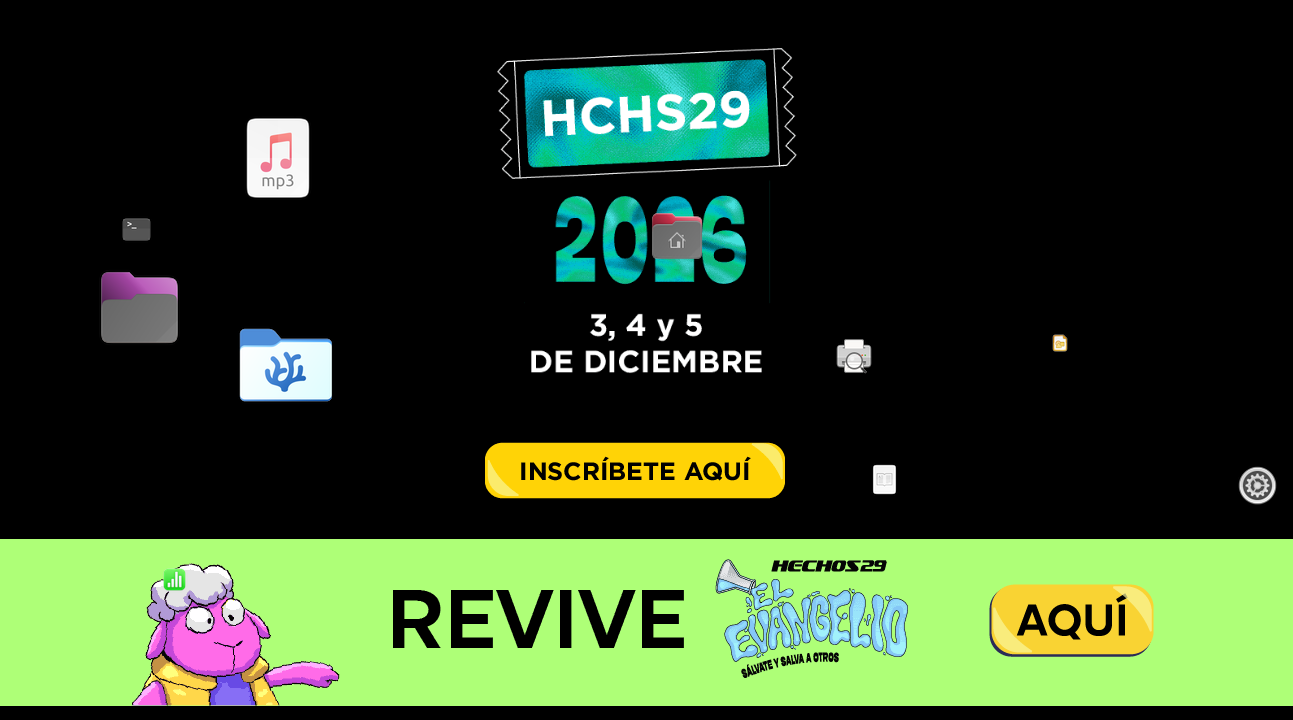 The height and width of the screenshot is (720, 1293). What do you see at coordinates (136, 229) in the screenshot?
I see `open the terminal application` at bounding box center [136, 229].